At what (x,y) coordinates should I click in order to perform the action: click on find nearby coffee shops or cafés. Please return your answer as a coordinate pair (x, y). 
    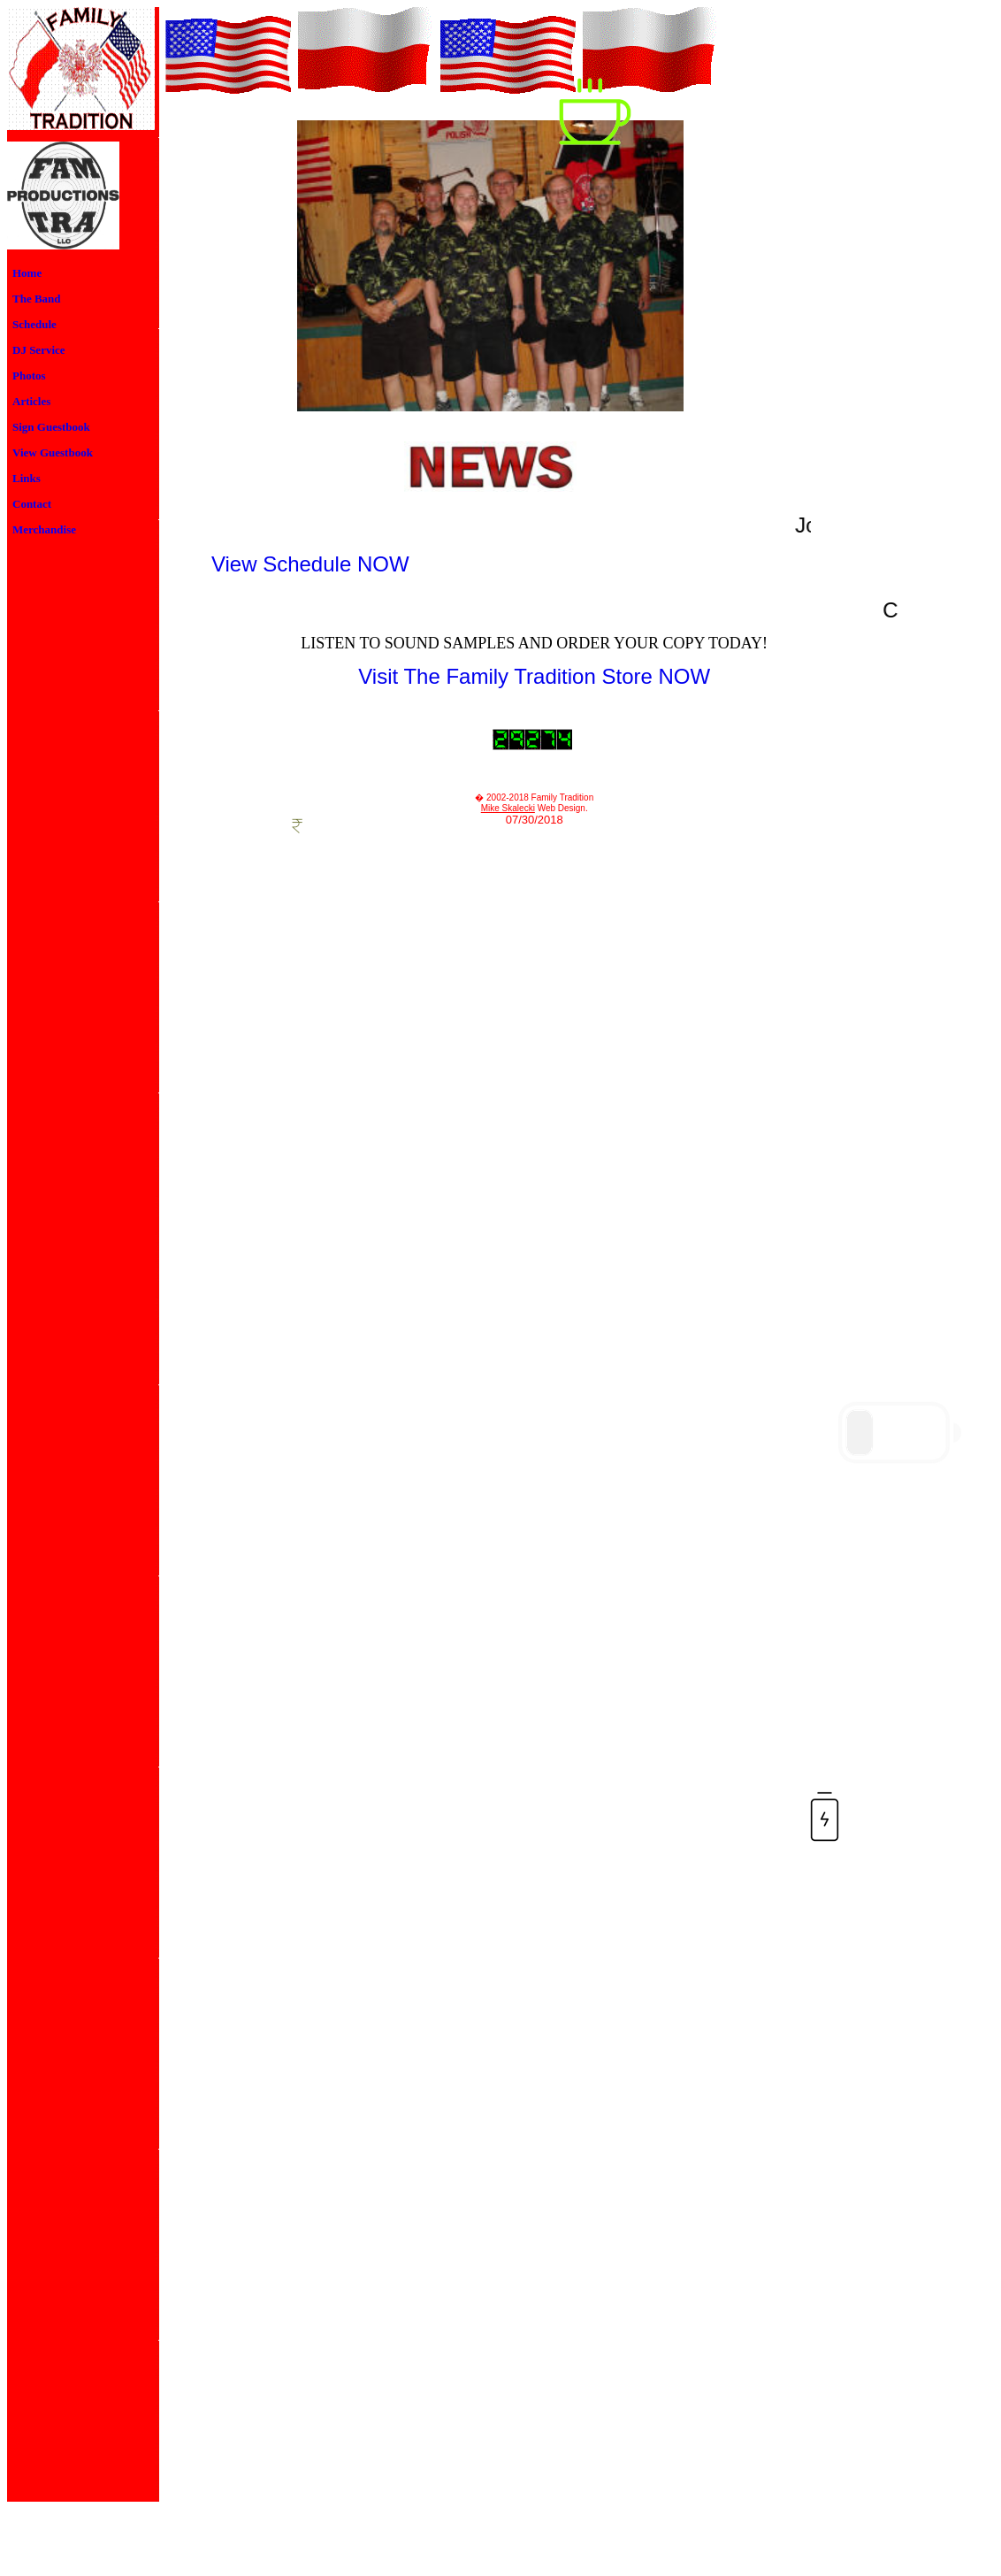
    Looking at the image, I should click on (592, 114).